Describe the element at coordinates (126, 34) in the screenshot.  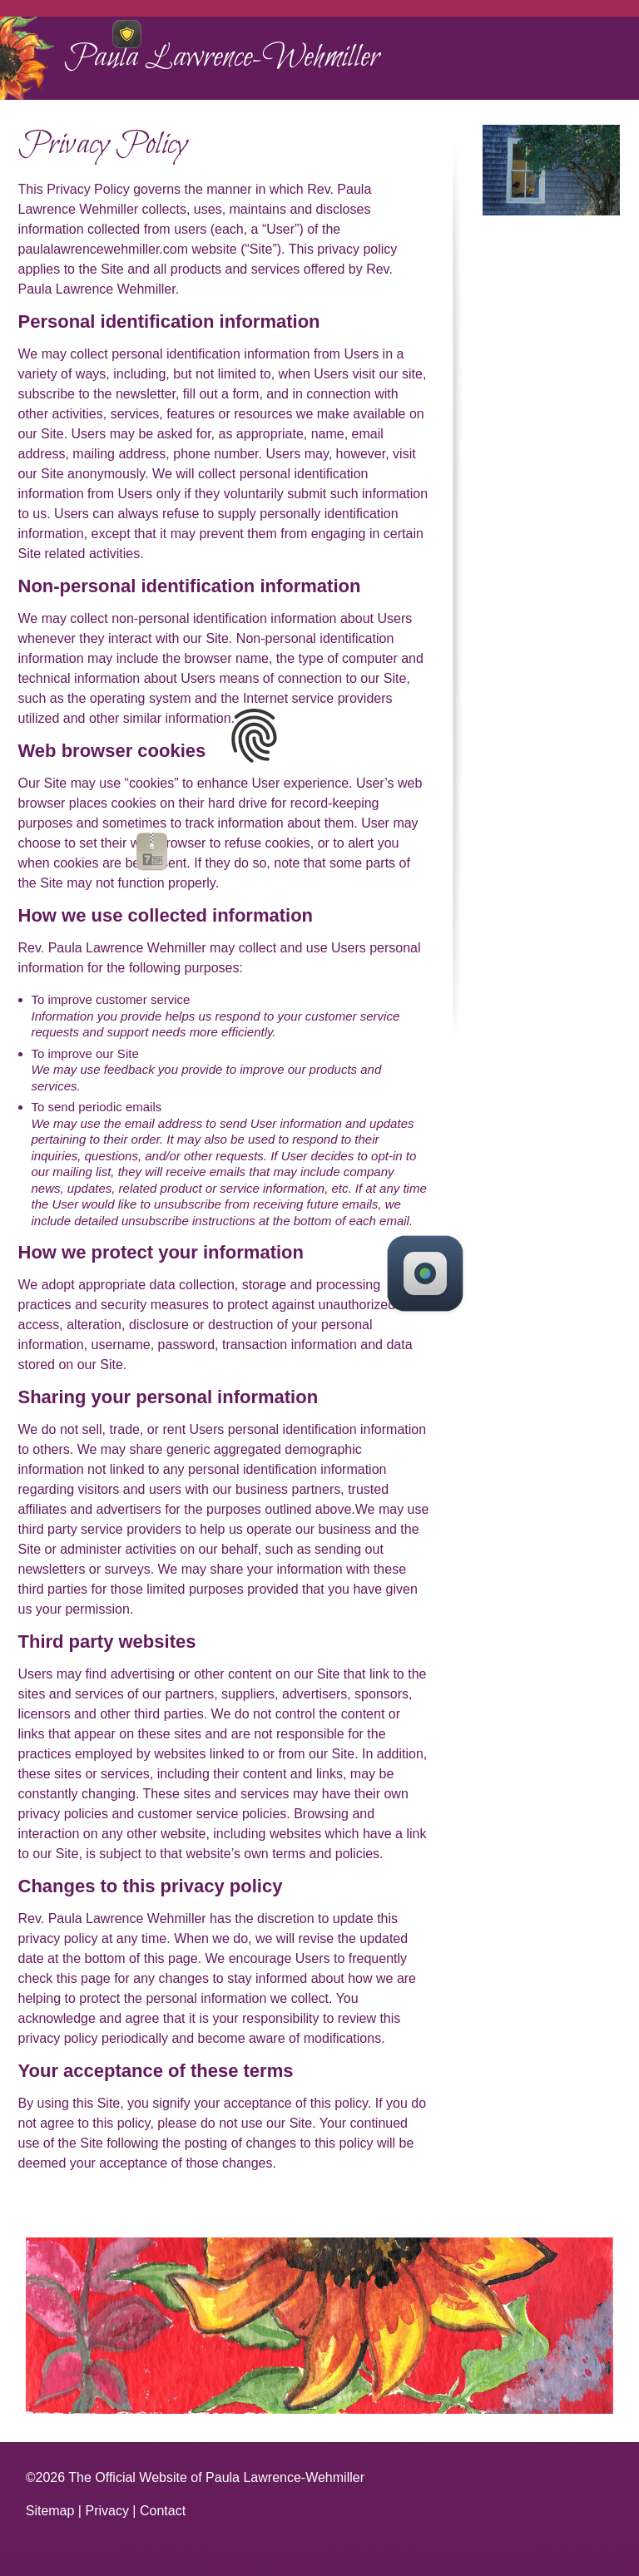
I see `open vpn settings and preferences` at that location.